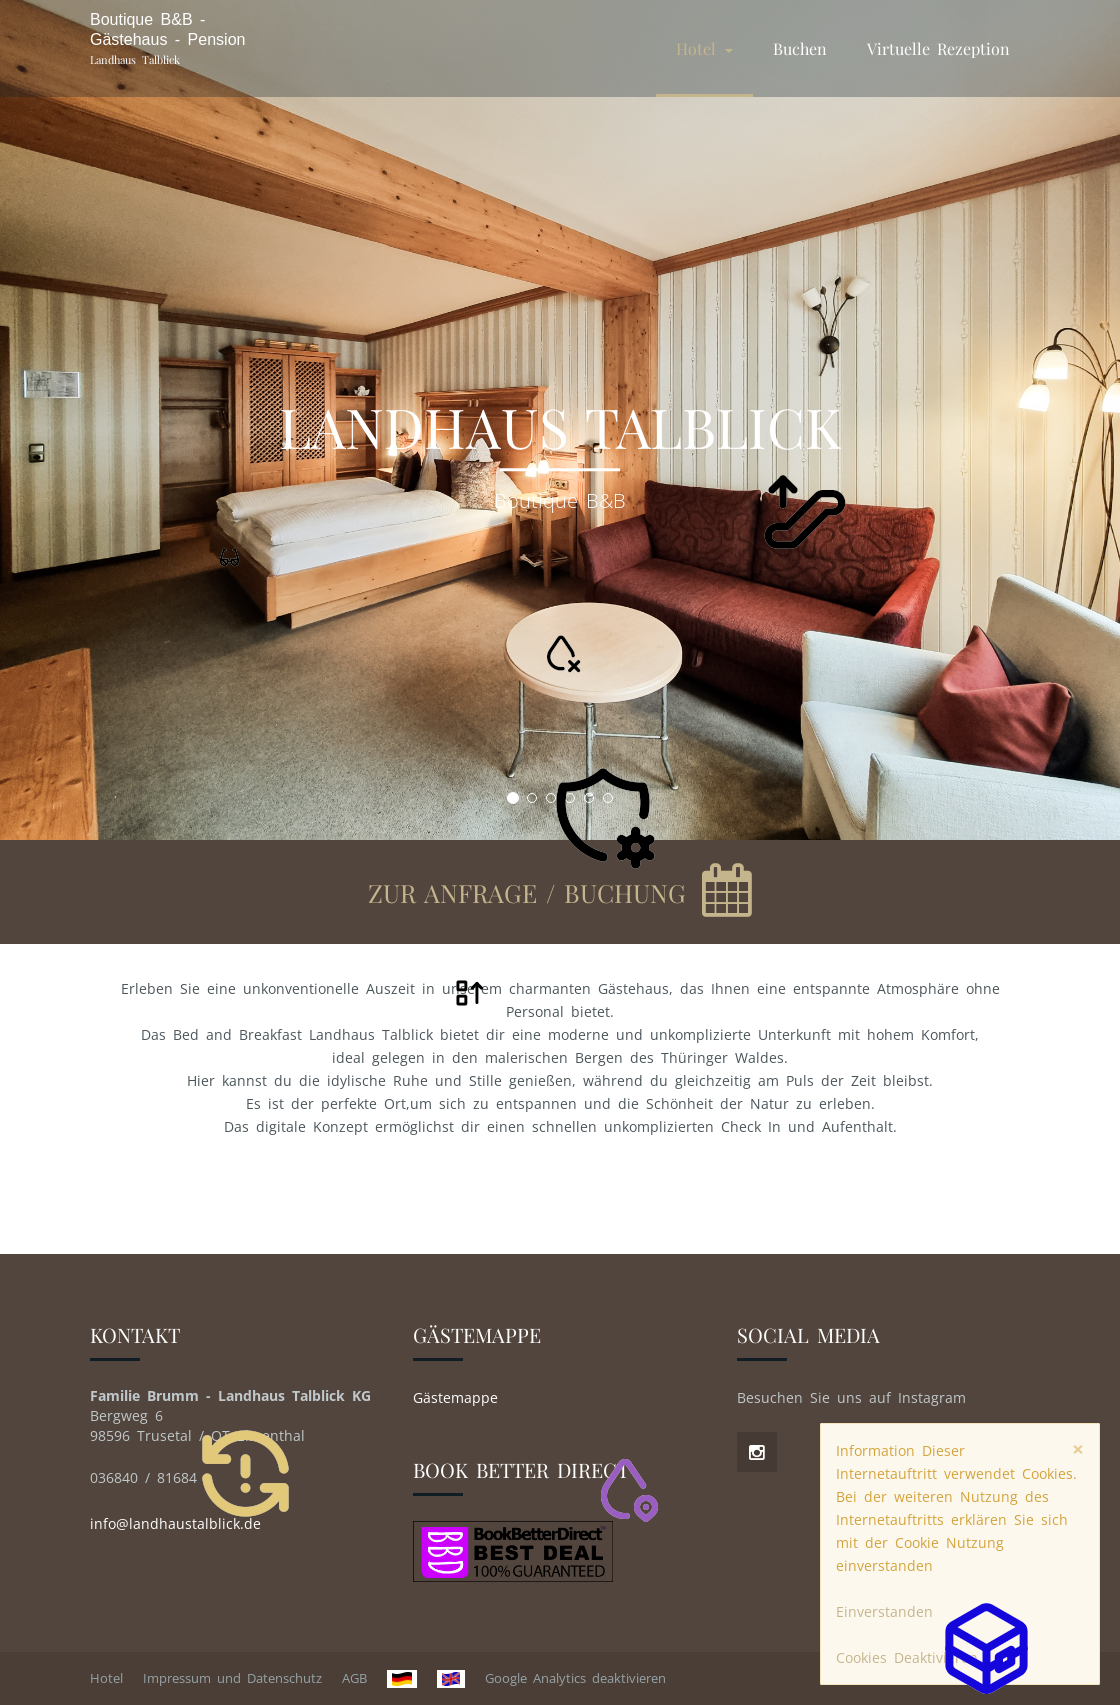 This screenshot has width=1120, height=1705. I want to click on toggle summer or beach mode, so click(229, 557).